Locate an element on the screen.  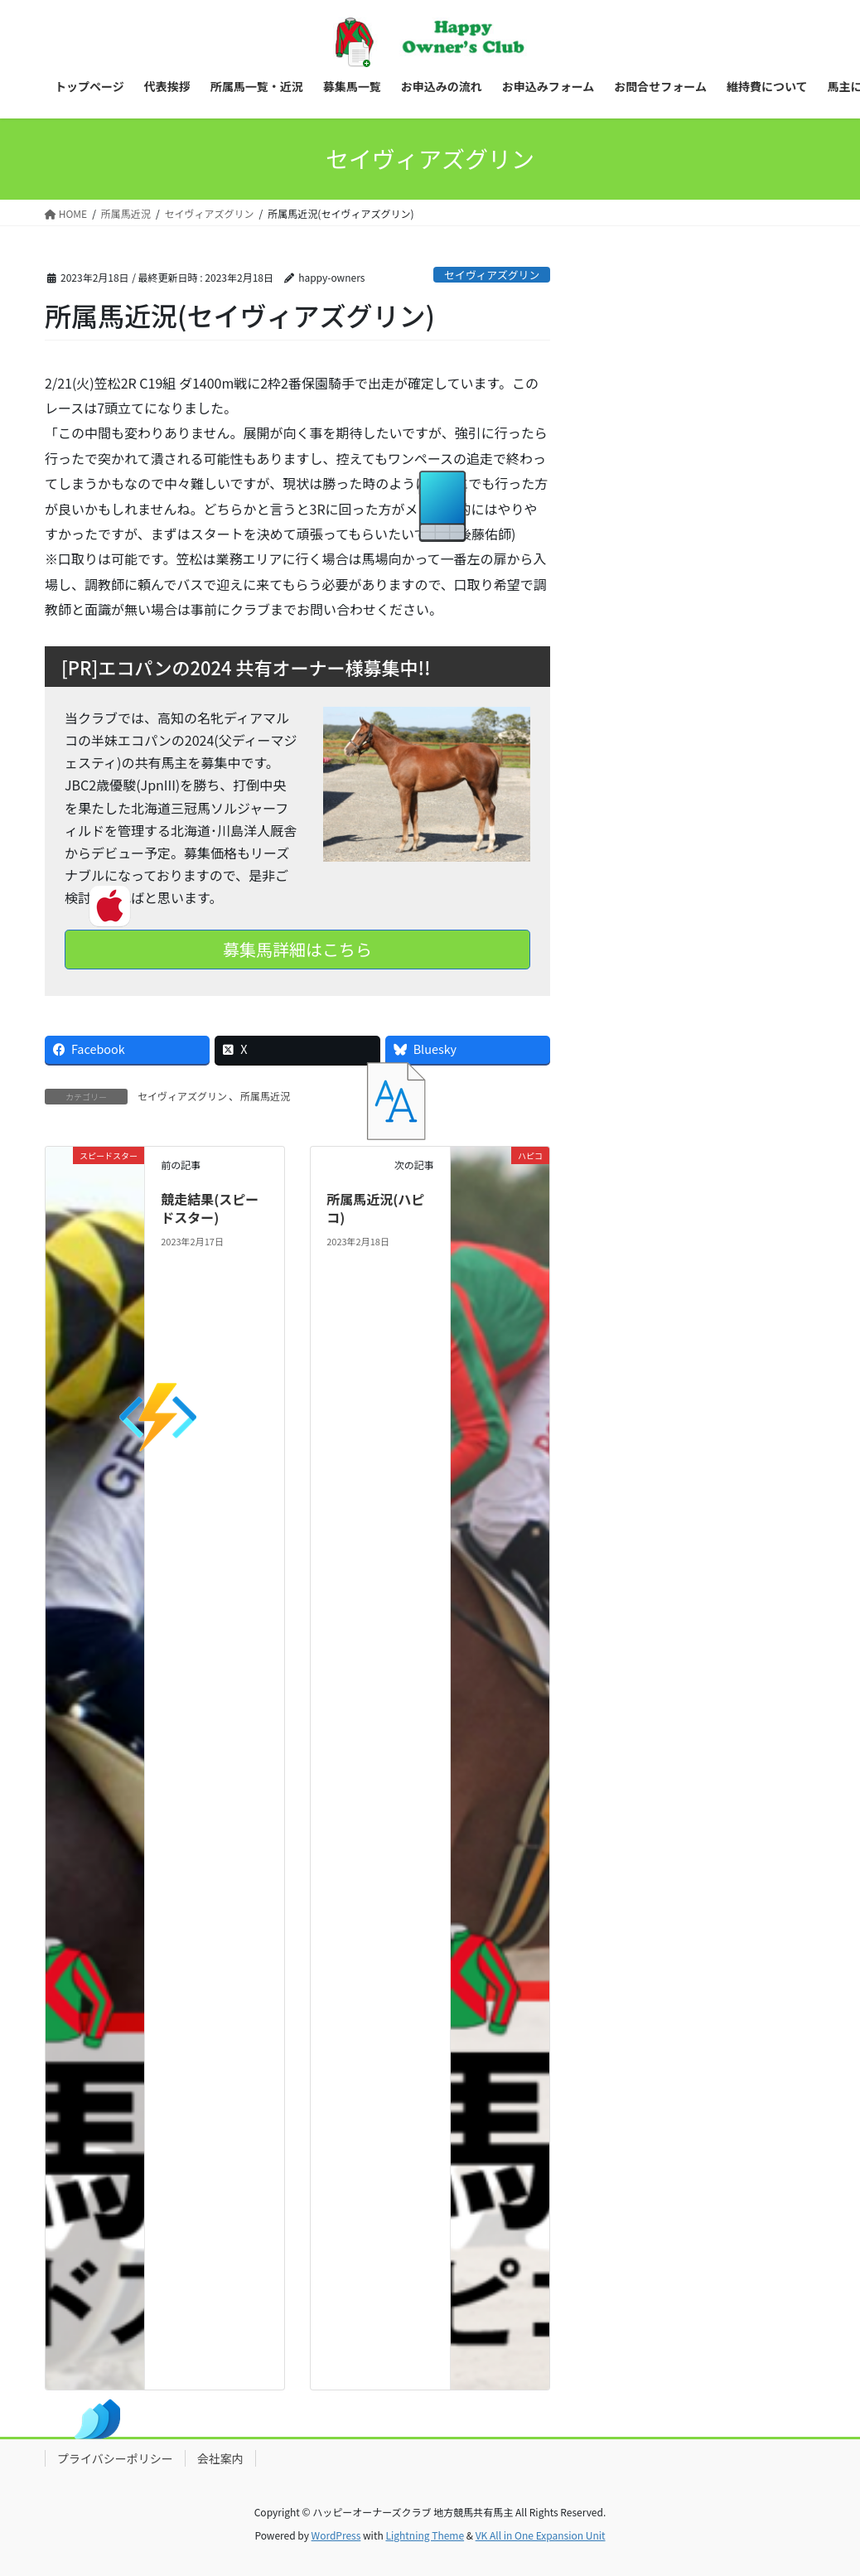
open a font file is located at coordinates (396, 1101).